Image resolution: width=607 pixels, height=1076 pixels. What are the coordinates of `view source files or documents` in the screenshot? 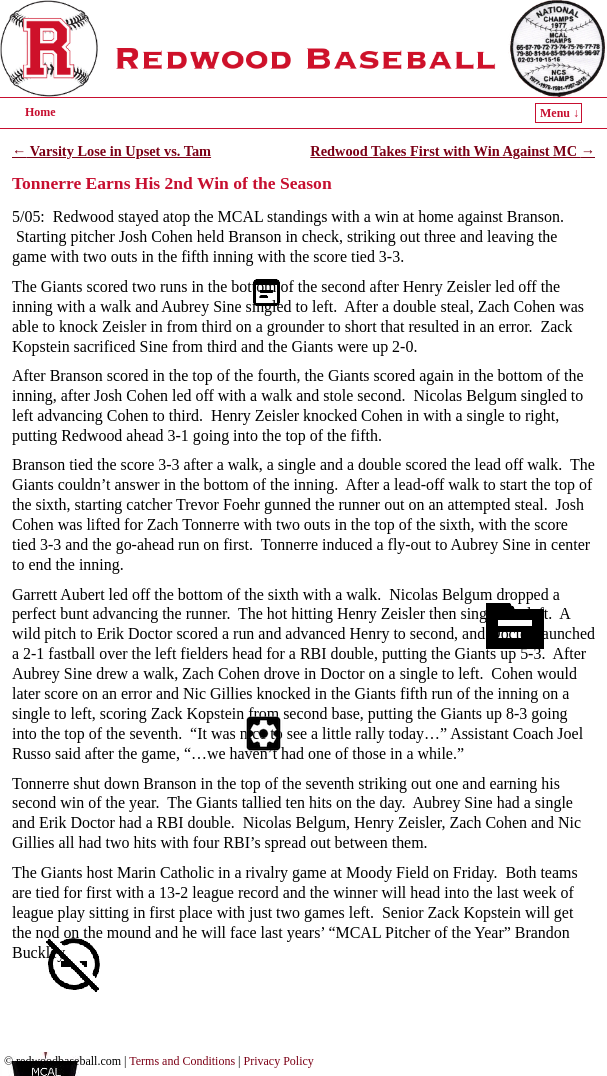 It's located at (515, 626).